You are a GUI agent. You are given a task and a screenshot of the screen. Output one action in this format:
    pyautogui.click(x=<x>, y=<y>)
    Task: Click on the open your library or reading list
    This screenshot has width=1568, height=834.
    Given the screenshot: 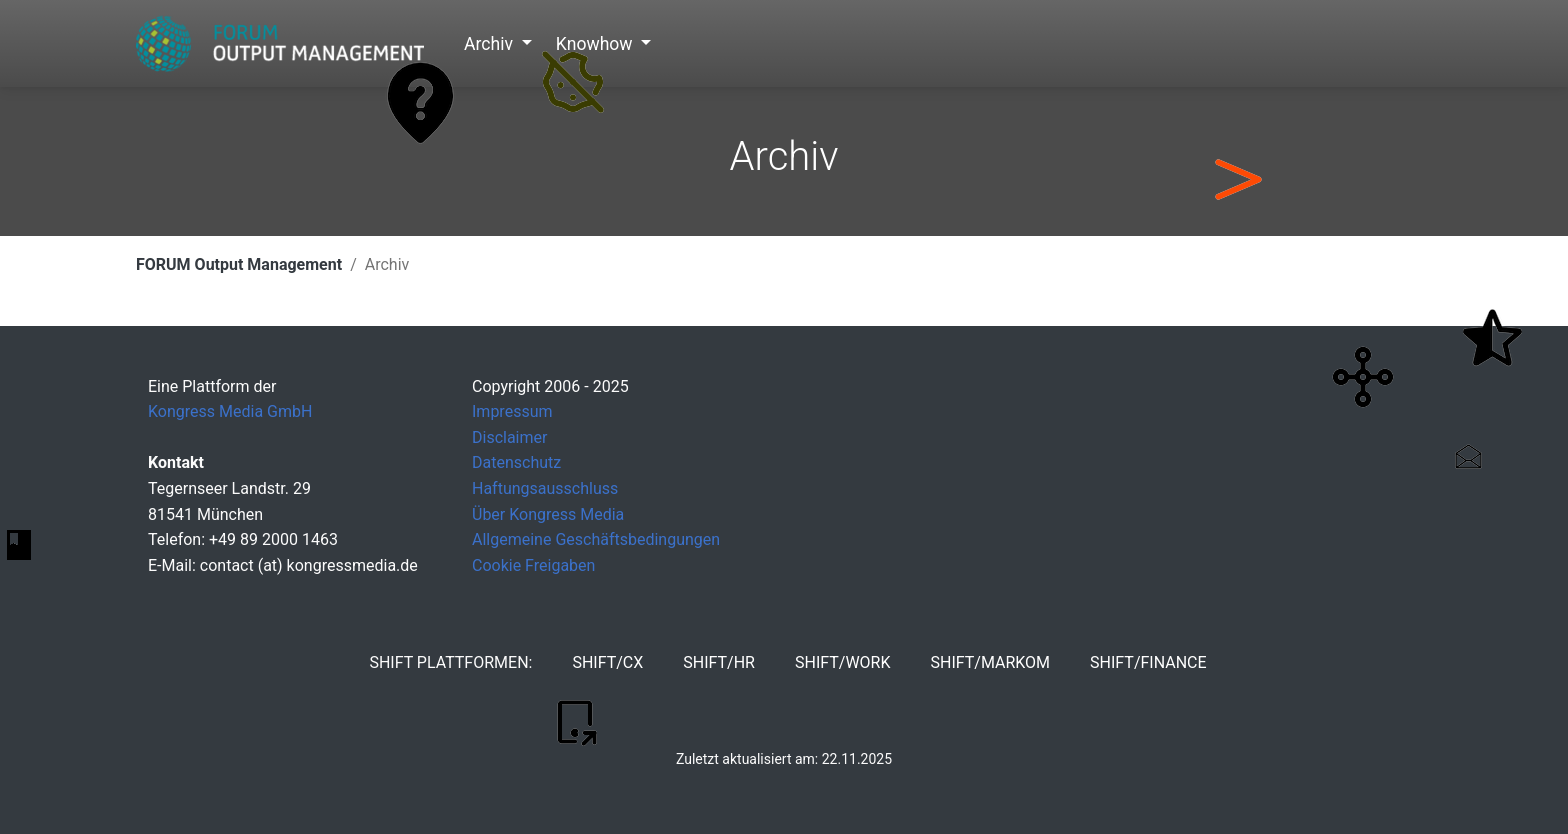 What is the action you would take?
    pyautogui.click(x=19, y=545)
    